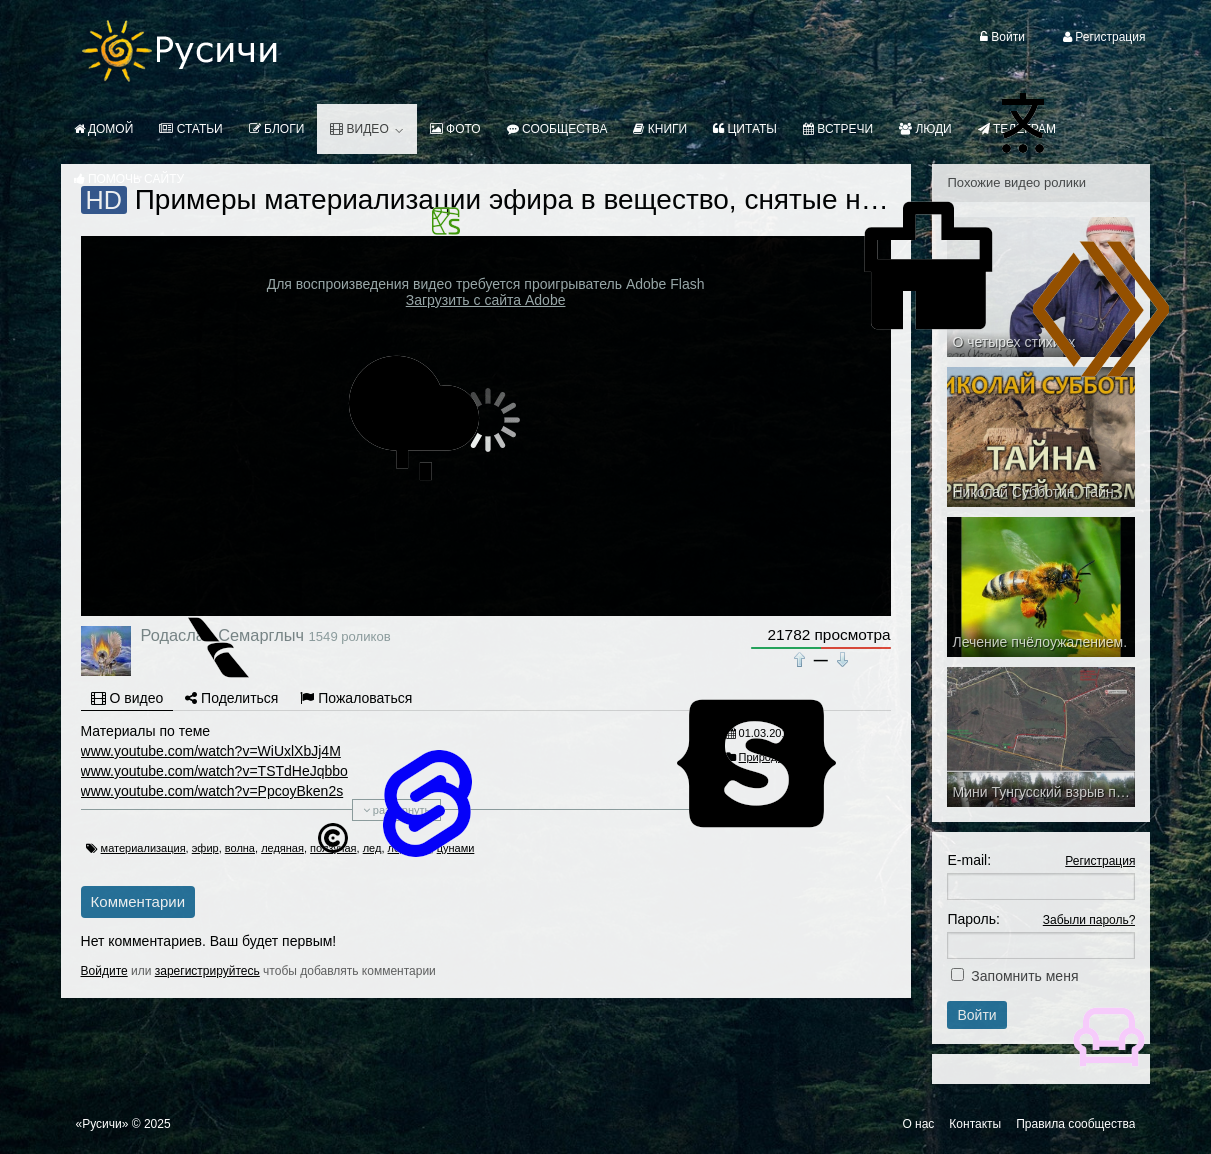 The width and height of the screenshot is (1211, 1154). What do you see at coordinates (756, 763) in the screenshot?
I see `statamic content management system logo` at bounding box center [756, 763].